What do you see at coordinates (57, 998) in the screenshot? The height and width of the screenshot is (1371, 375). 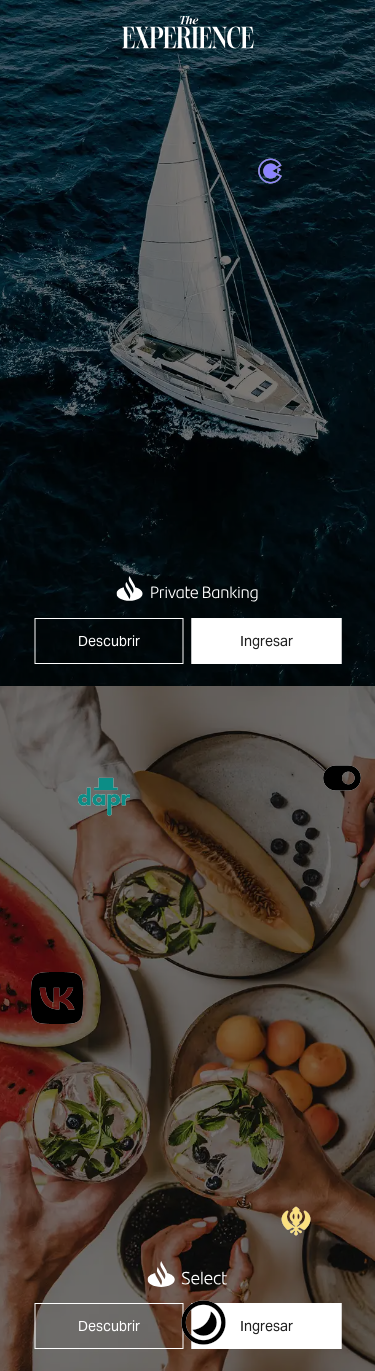 I see `open the VK social network app` at bounding box center [57, 998].